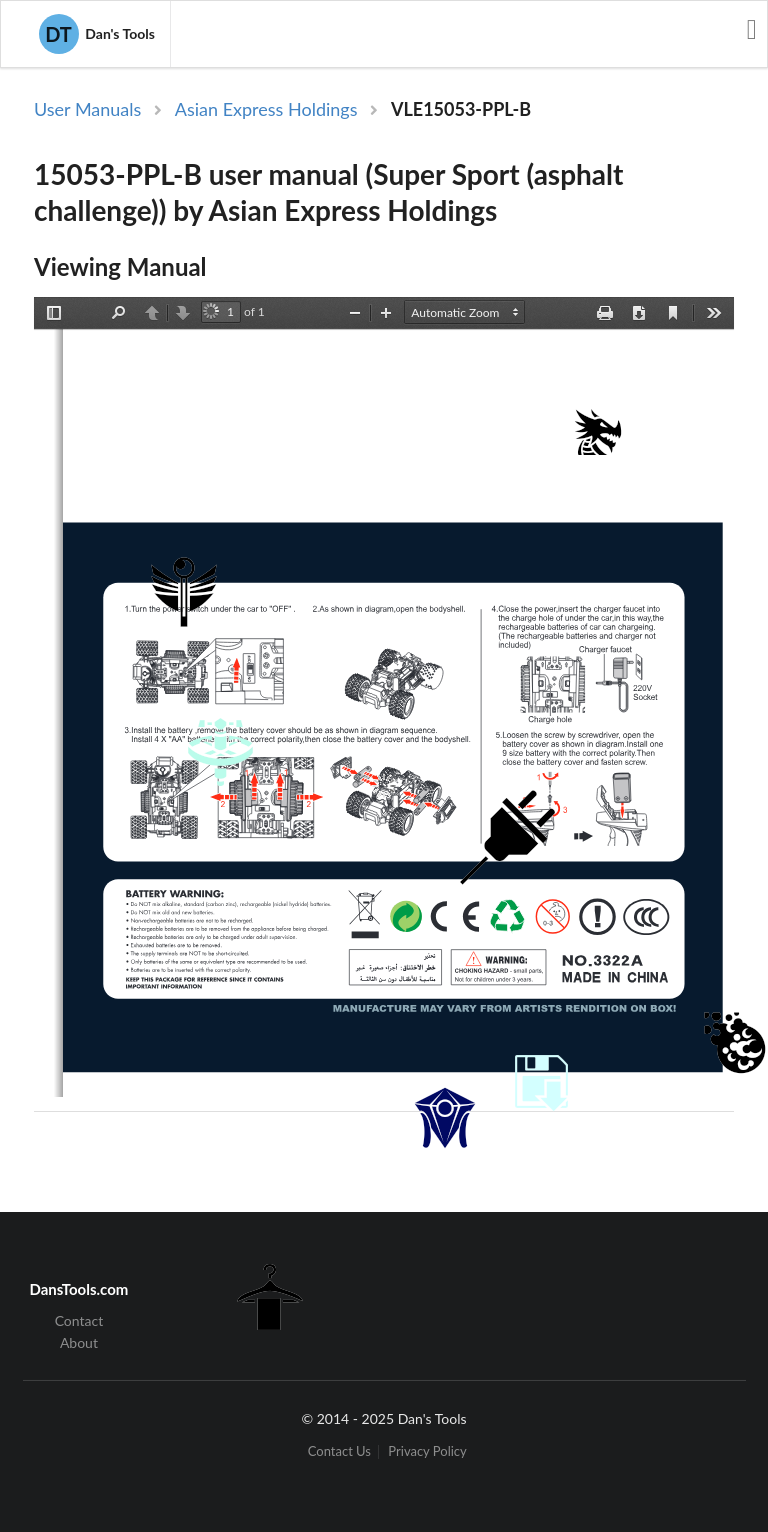 The height and width of the screenshot is (1532, 768). What do you see at coordinates (220, 752) in the screenshot?
I see `deploy orbital defense satellite` at bounding box center [220, 752].